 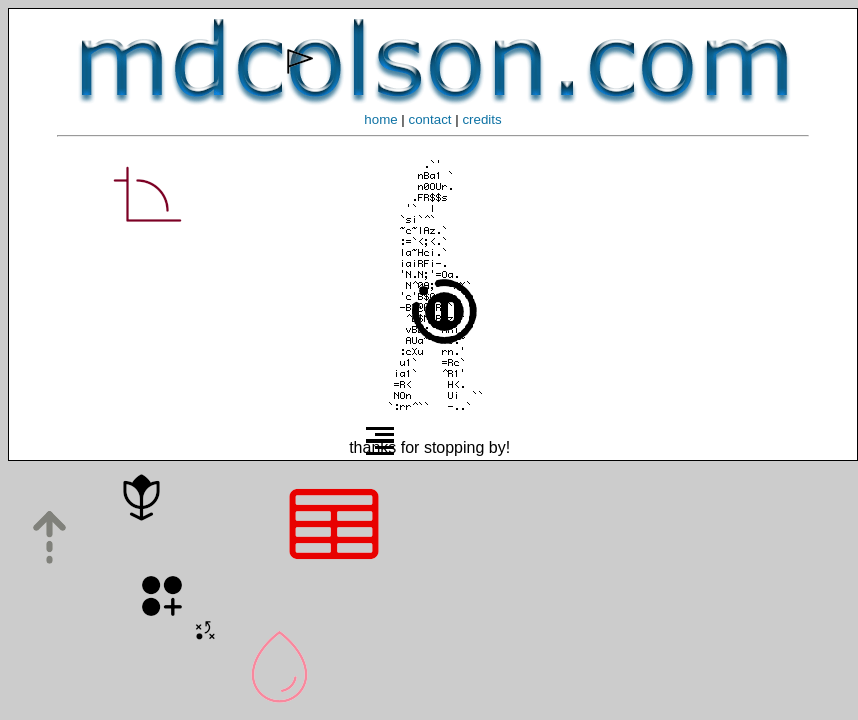 I want to click on measure or adjust angle in a design tool, so click(x=145, y=198).